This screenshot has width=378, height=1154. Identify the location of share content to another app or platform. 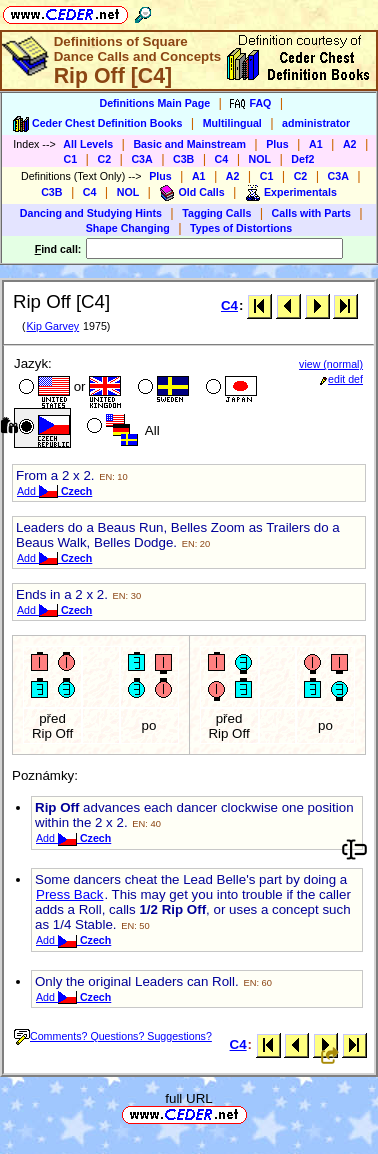
(329, 1055).